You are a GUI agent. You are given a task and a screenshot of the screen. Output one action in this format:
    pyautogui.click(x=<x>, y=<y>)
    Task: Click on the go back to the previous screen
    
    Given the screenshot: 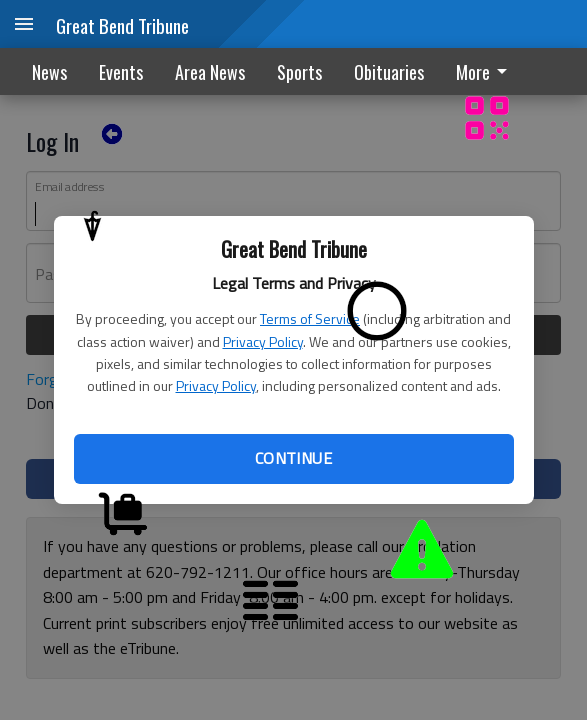 What is the action you would take?
    pyautogui.click(x=112, y=134)
    